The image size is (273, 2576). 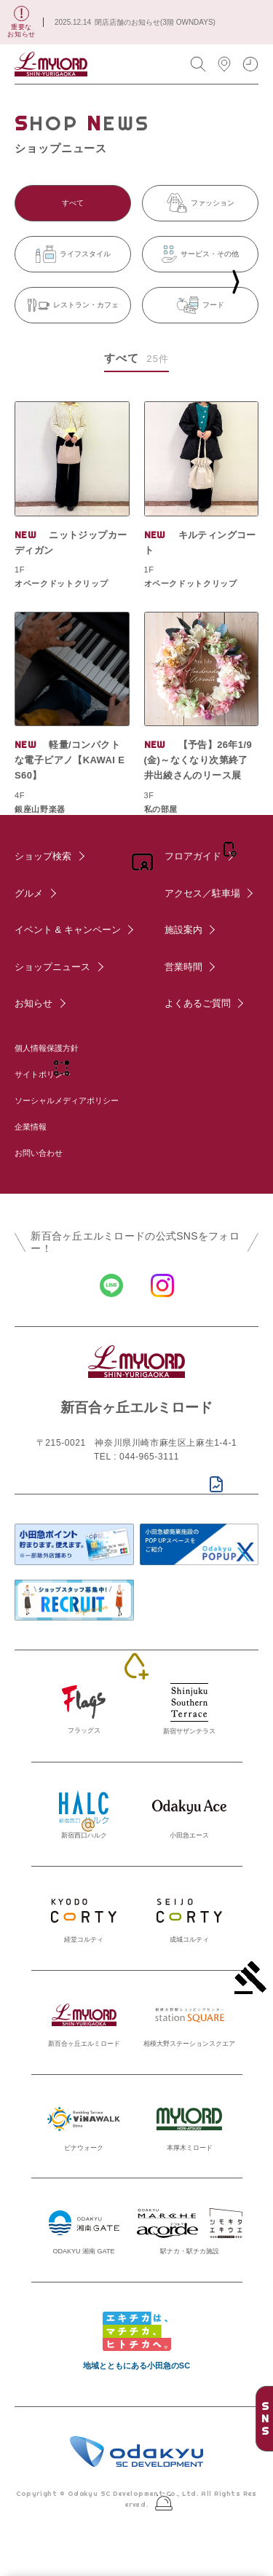 I want to click on view report or analytics document, so click(x=216, y=1484).